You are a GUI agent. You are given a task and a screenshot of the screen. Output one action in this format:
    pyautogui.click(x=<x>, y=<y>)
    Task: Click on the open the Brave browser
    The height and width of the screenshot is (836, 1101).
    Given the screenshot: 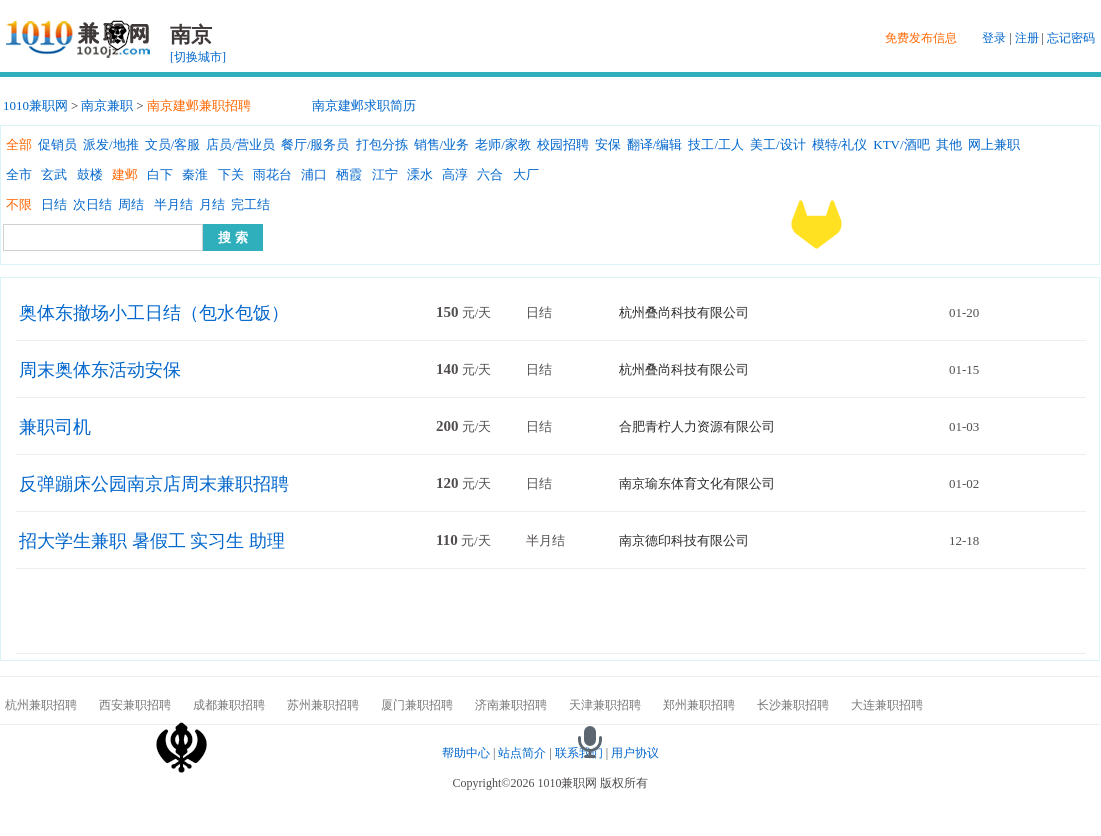 What is the action you would take?
    pyautogui.click(x=117, y=35)
    